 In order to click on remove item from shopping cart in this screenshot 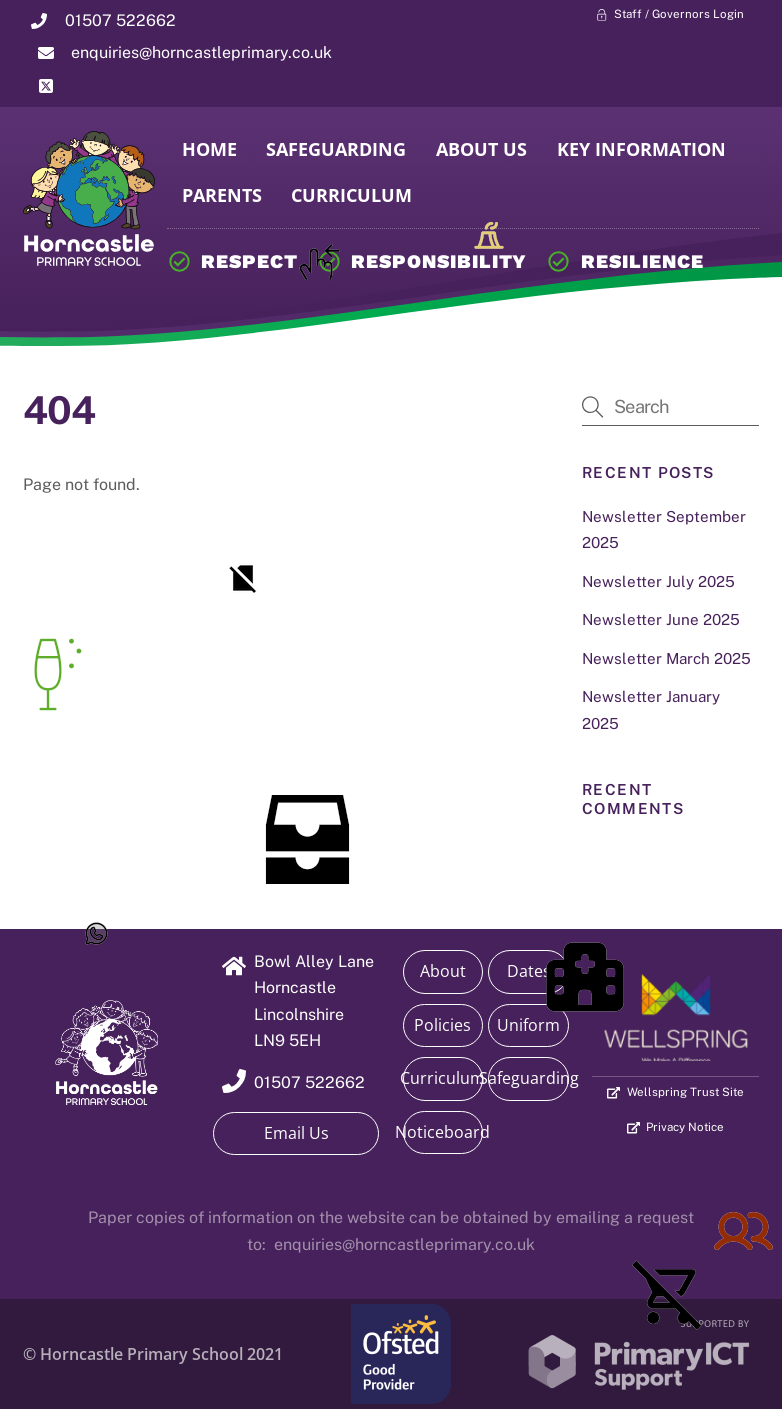, I will do `click(668, 1293)`.